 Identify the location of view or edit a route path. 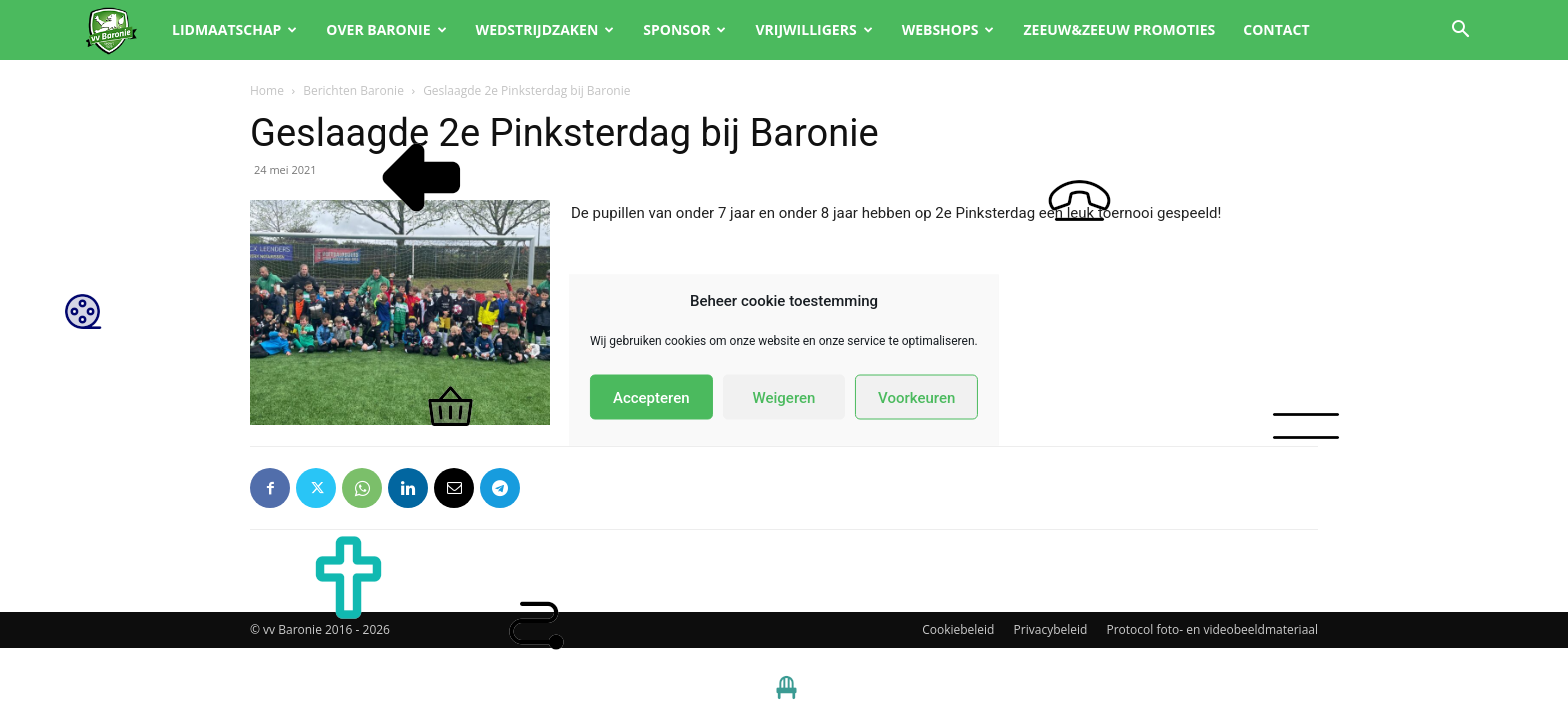
(537, 623).